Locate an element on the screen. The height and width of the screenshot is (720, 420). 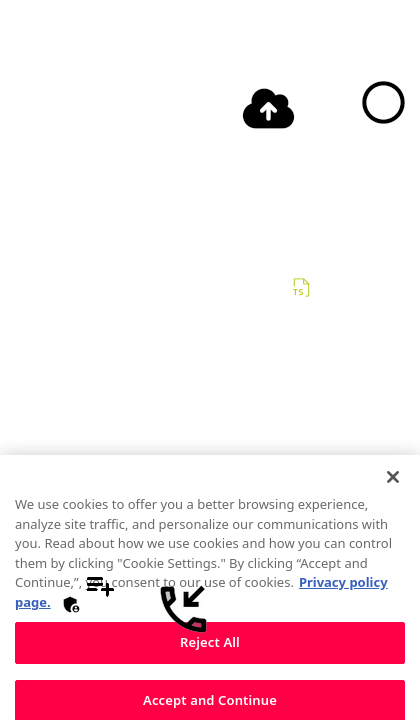
indicates an incoming call or callback request is located at coordinates (183, 609).